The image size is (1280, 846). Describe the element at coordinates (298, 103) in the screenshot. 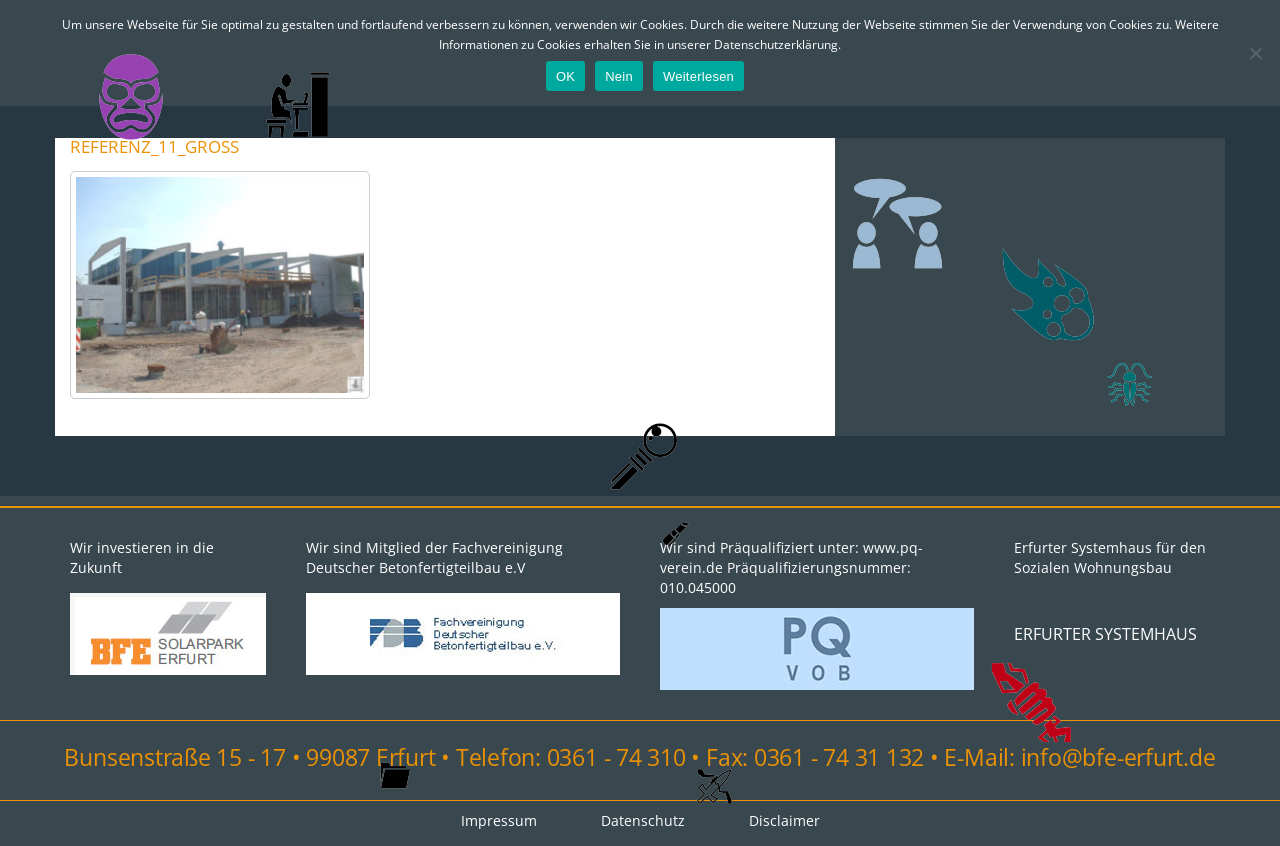

I see `access piano or keyboard lessons` at that location.